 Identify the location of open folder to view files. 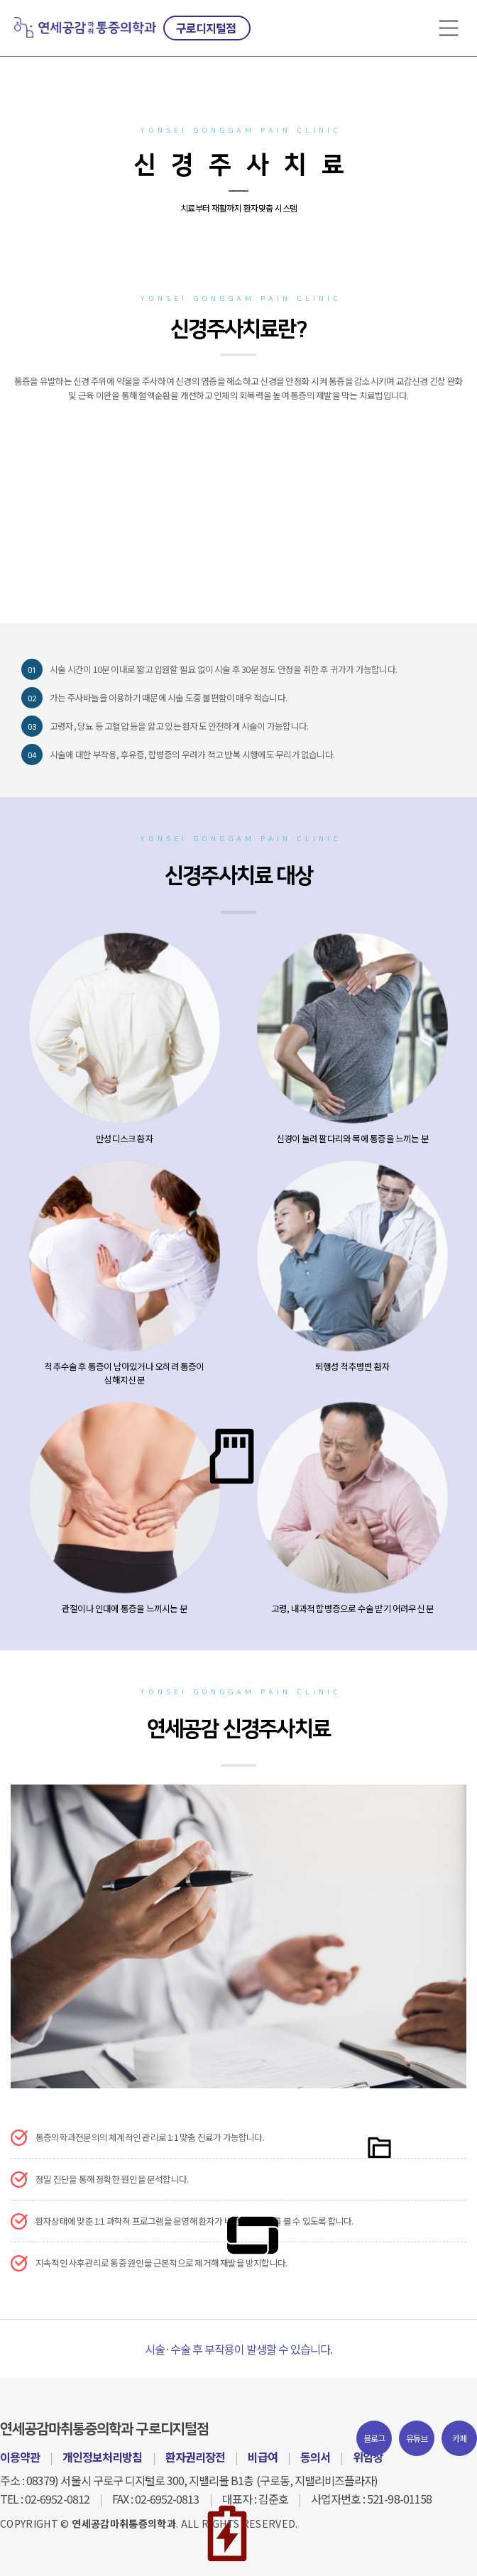
(379, 2147).